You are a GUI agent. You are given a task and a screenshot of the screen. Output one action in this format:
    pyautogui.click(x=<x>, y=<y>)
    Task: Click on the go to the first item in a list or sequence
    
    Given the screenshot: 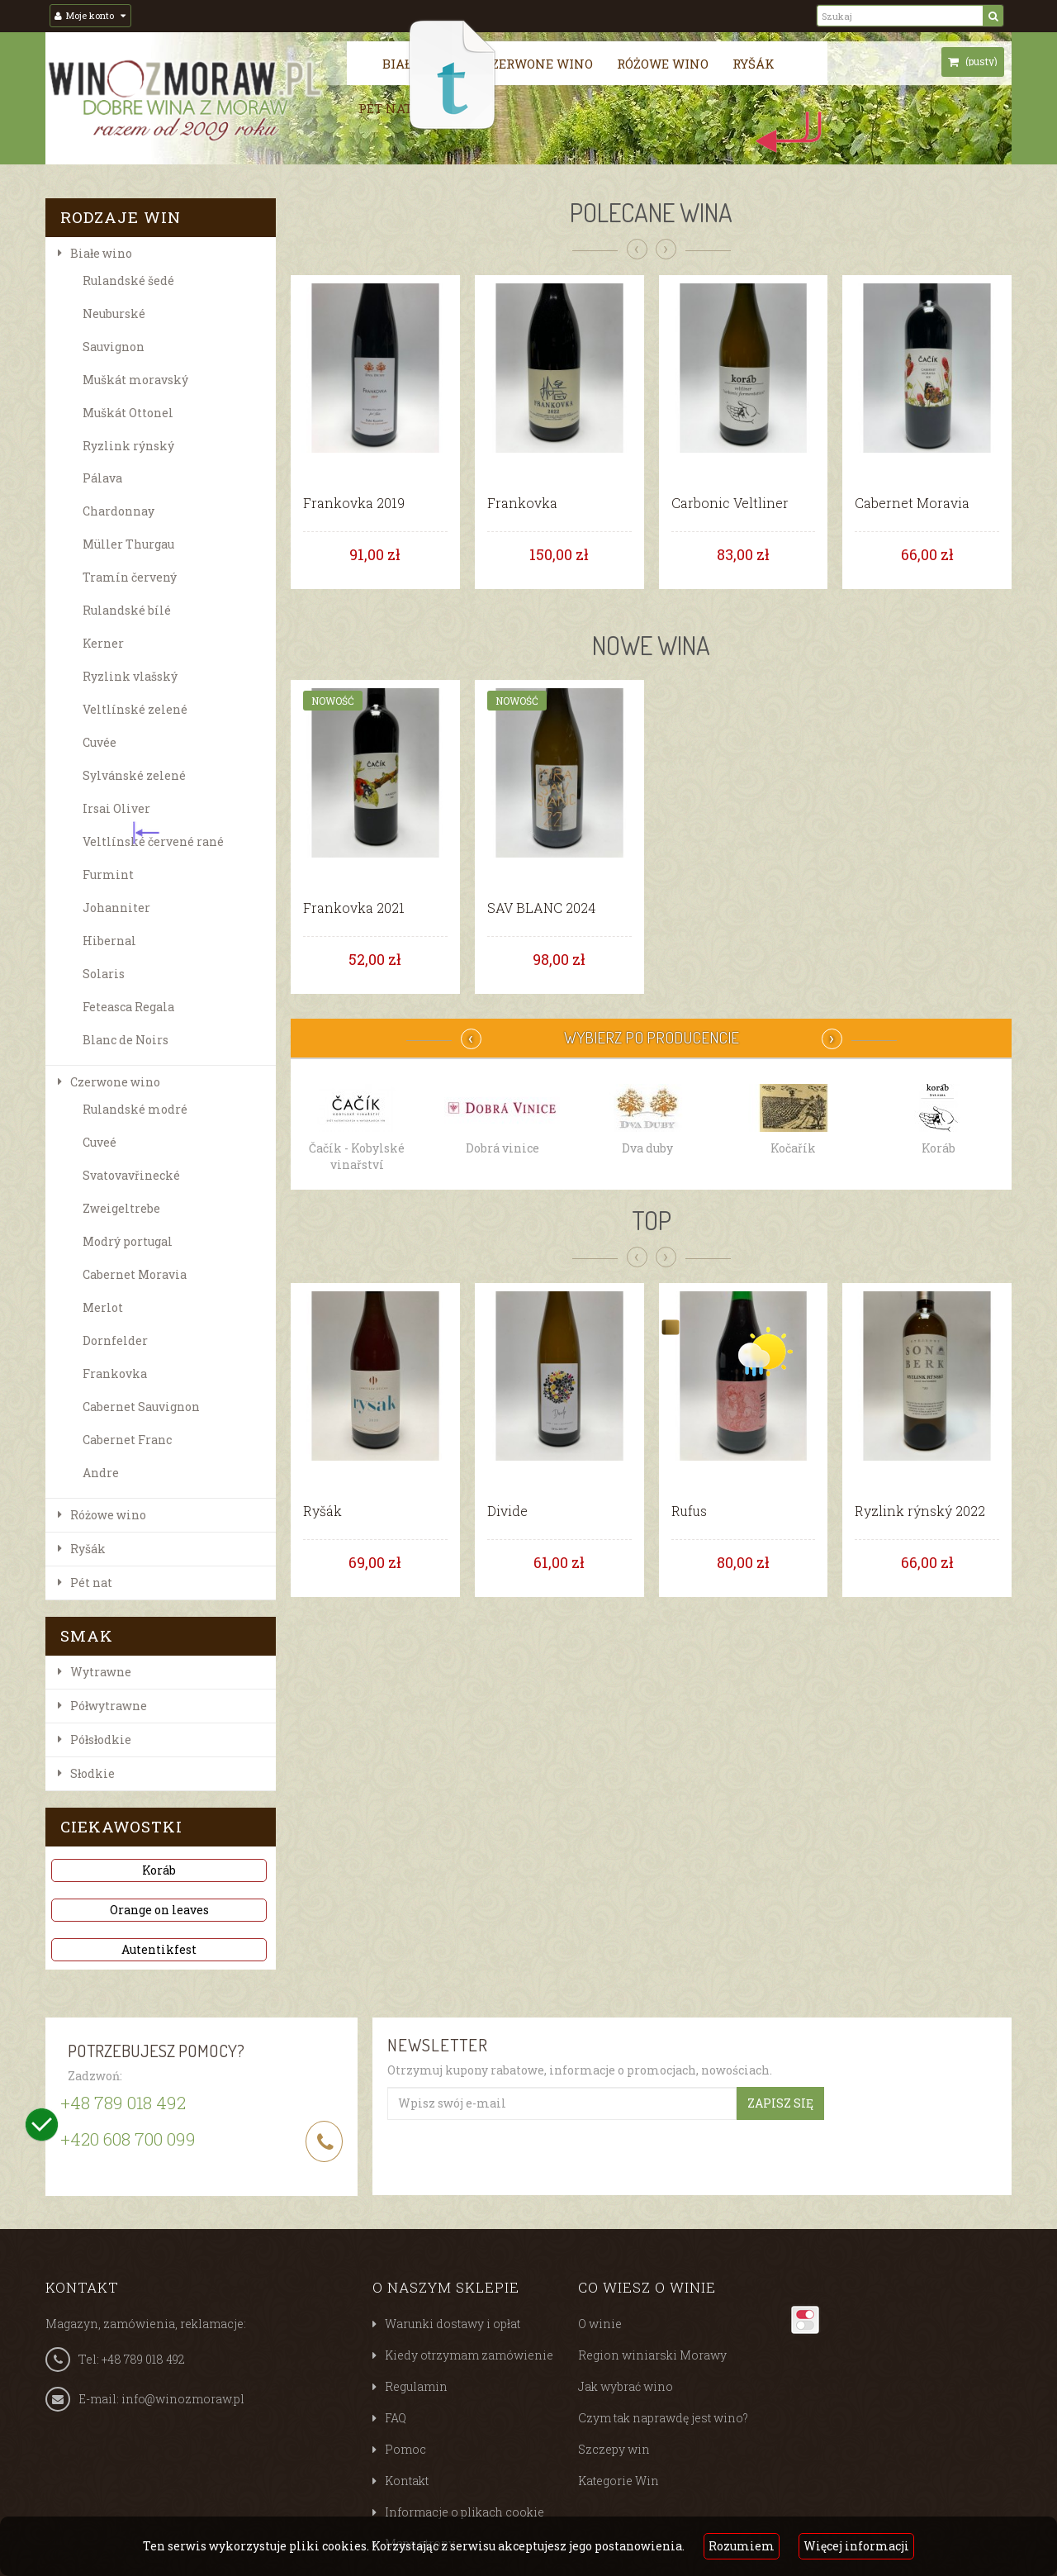 What is the action you would take?
    pyautogui.click(x=146, y=833)
    